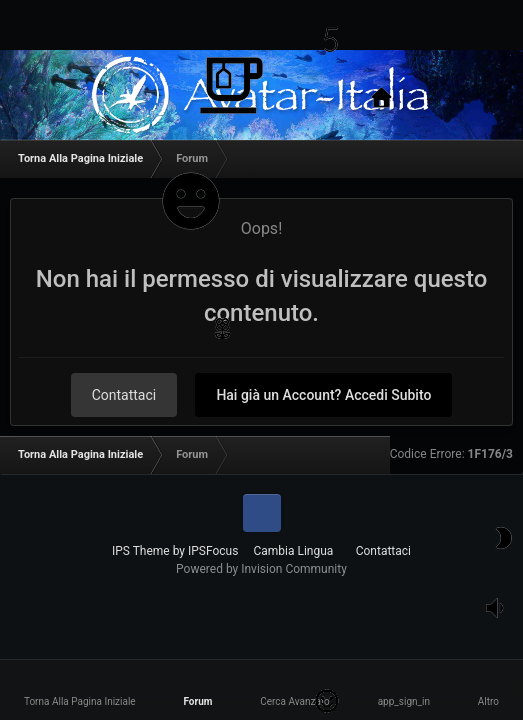 This screenshot has height=720, width=523. Describe the element at coordinates (231, 85) in the screenshot. I see `access food and beverage emoji category` at that location.